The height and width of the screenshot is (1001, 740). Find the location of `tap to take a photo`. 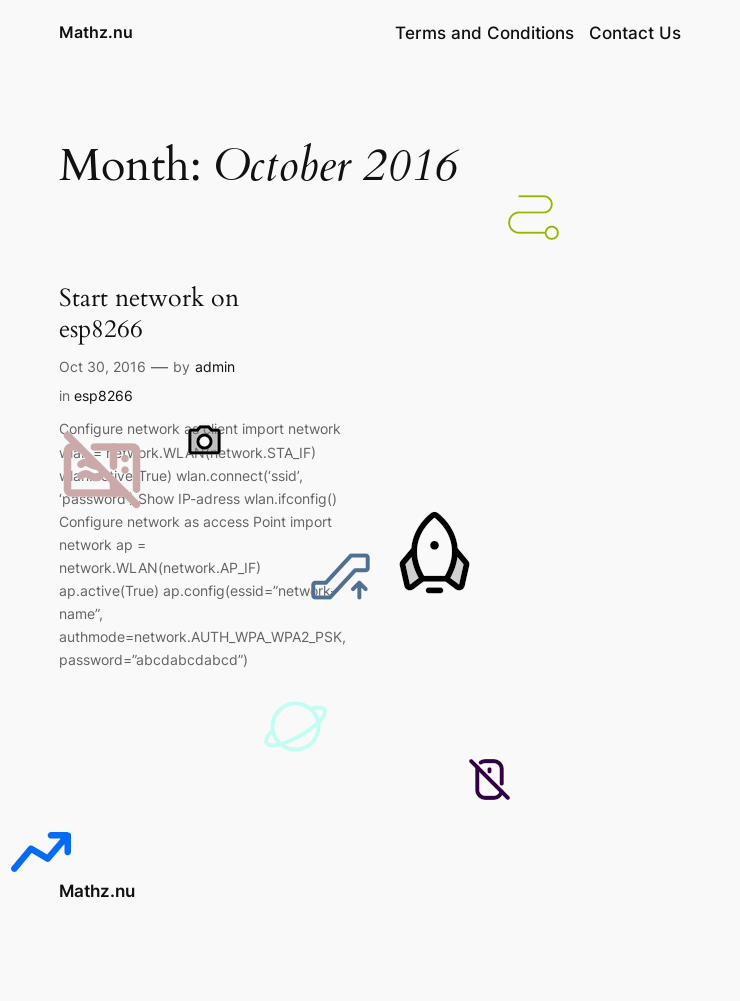

tap to take a photo is located at coordinates (204, 441).